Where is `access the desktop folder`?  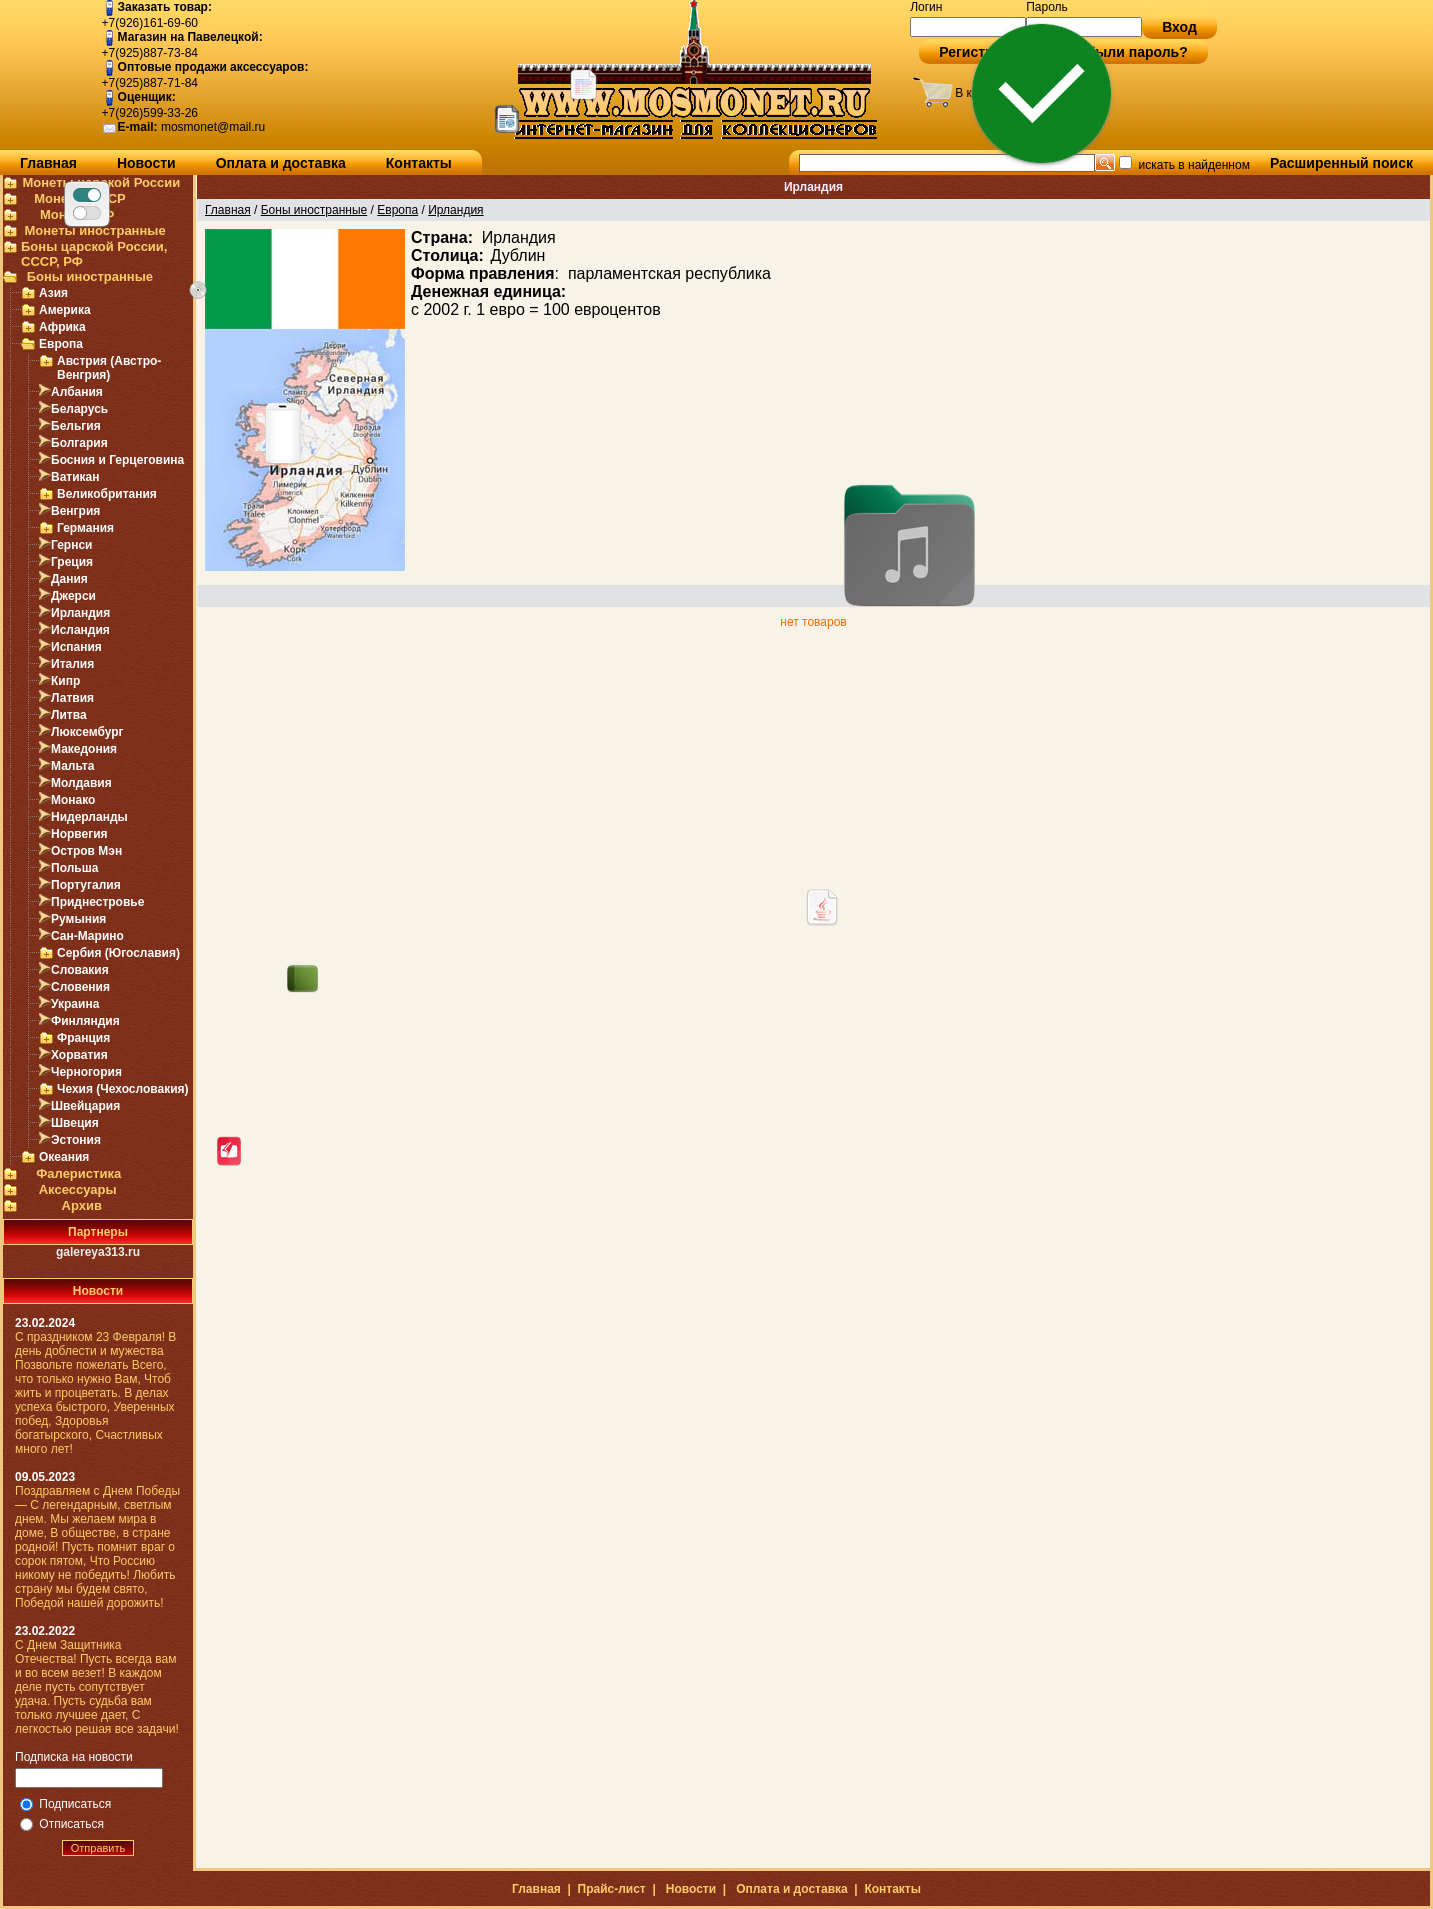
access the desktop folder is located at coordinates (302, 977).